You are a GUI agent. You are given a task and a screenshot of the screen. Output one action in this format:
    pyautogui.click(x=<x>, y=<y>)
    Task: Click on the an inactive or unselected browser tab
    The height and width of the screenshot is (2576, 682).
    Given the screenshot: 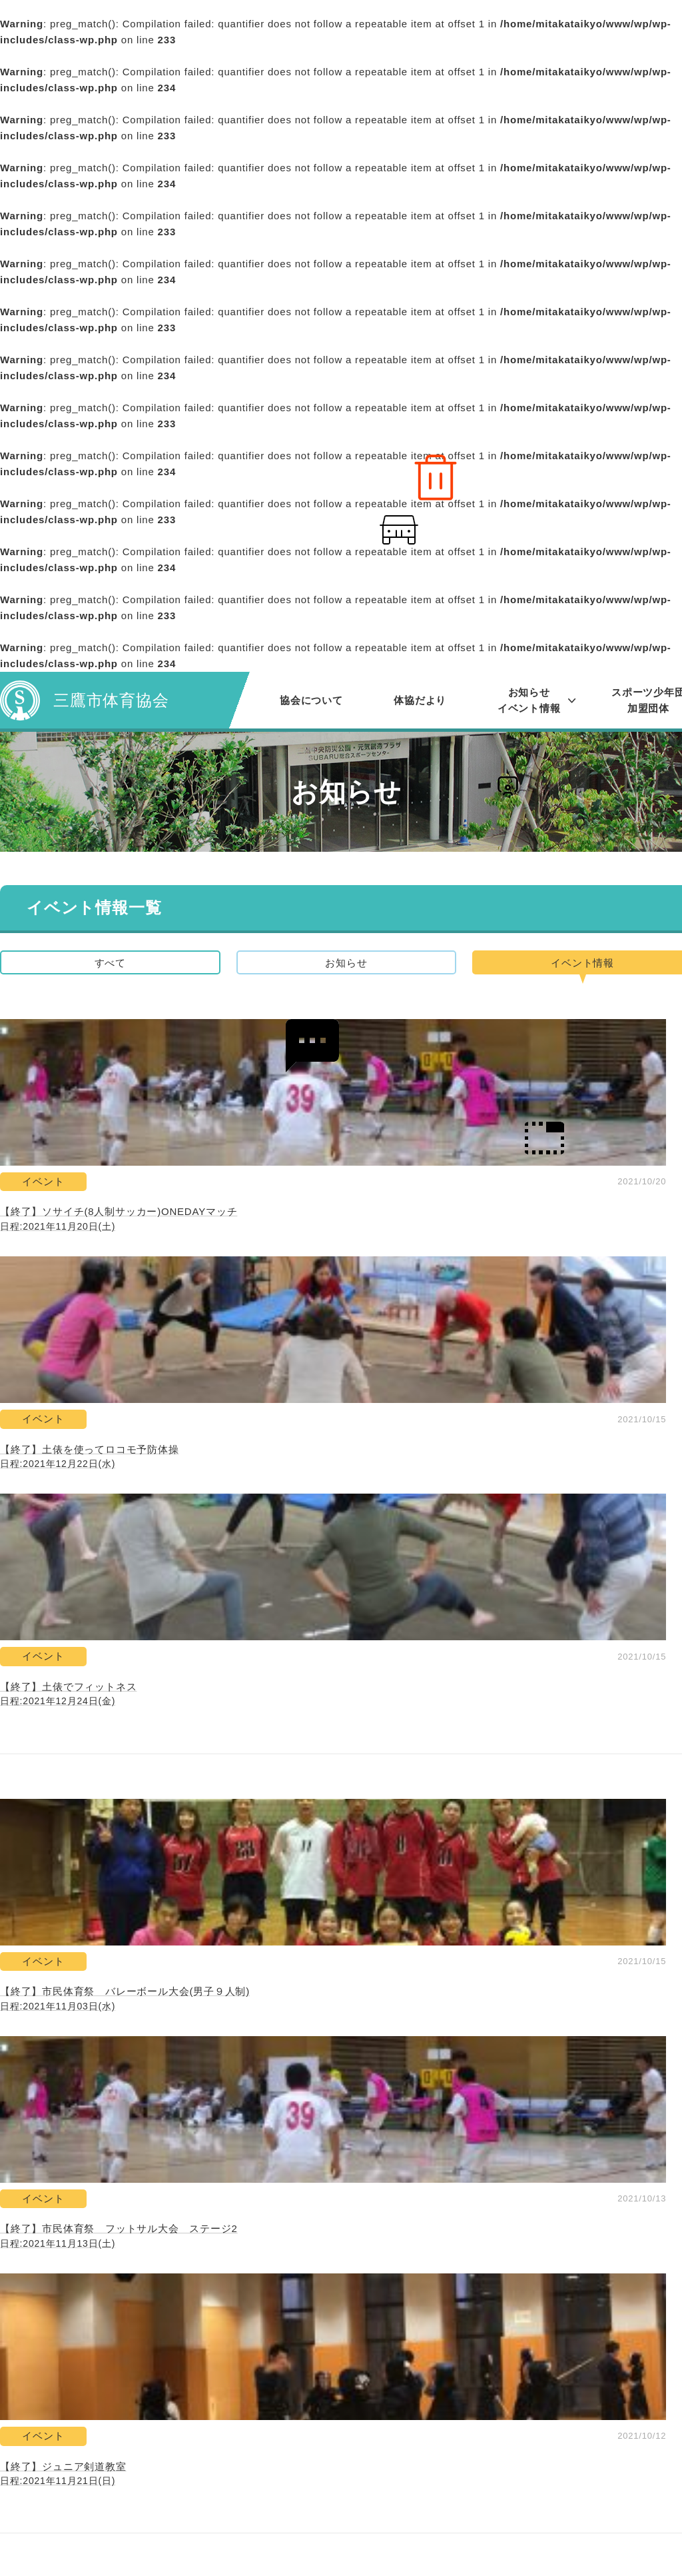 What is the action you would take?
    pyautogui.click(x=544, y=1138)
    